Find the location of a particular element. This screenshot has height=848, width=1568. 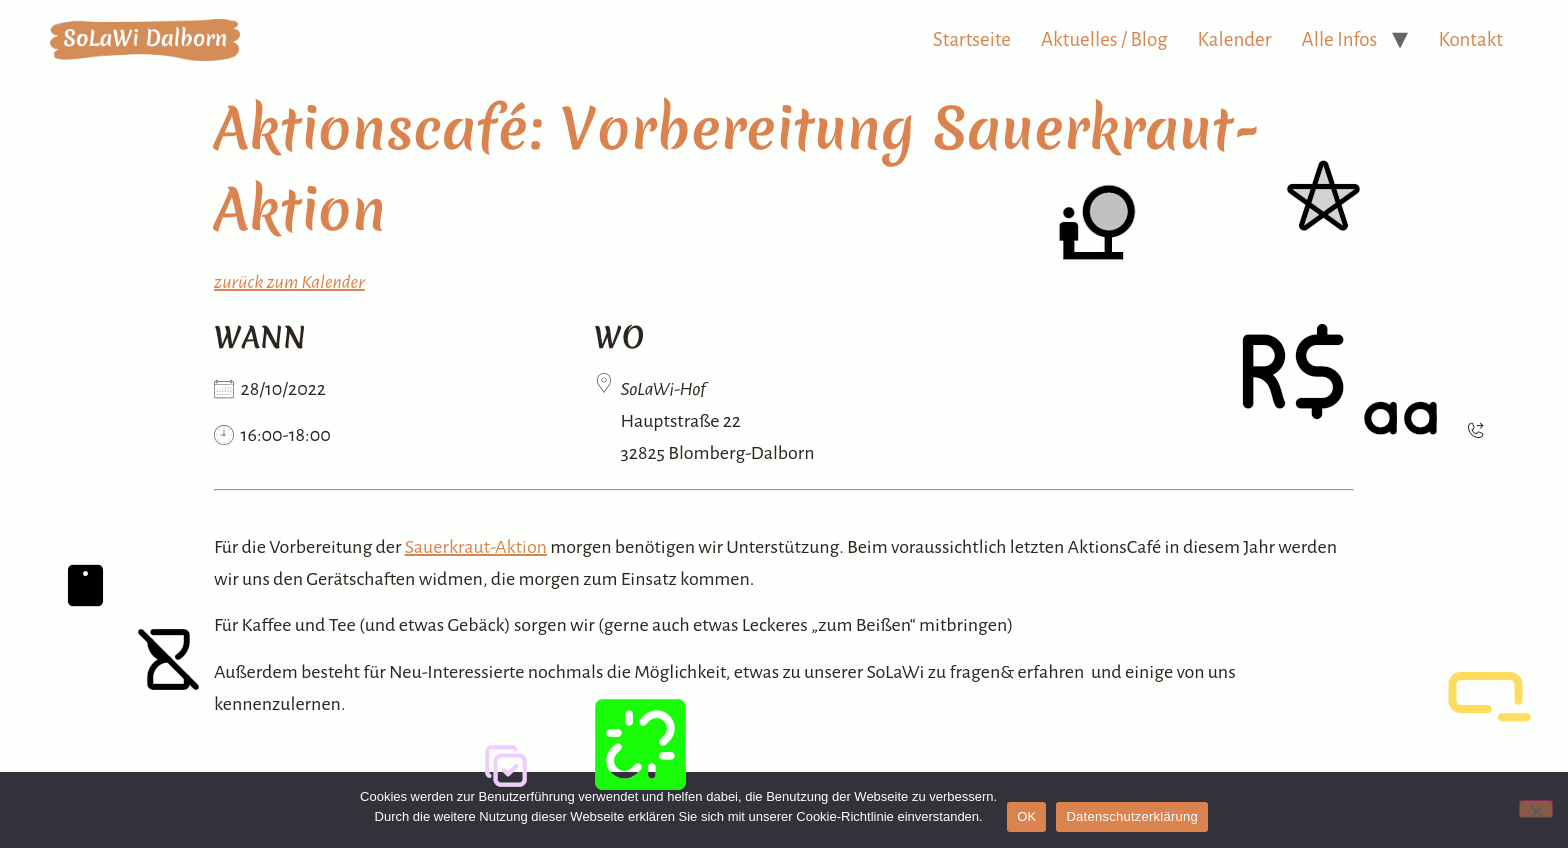

indicates Brazilian real currency is located at coordinates (1290, 371).